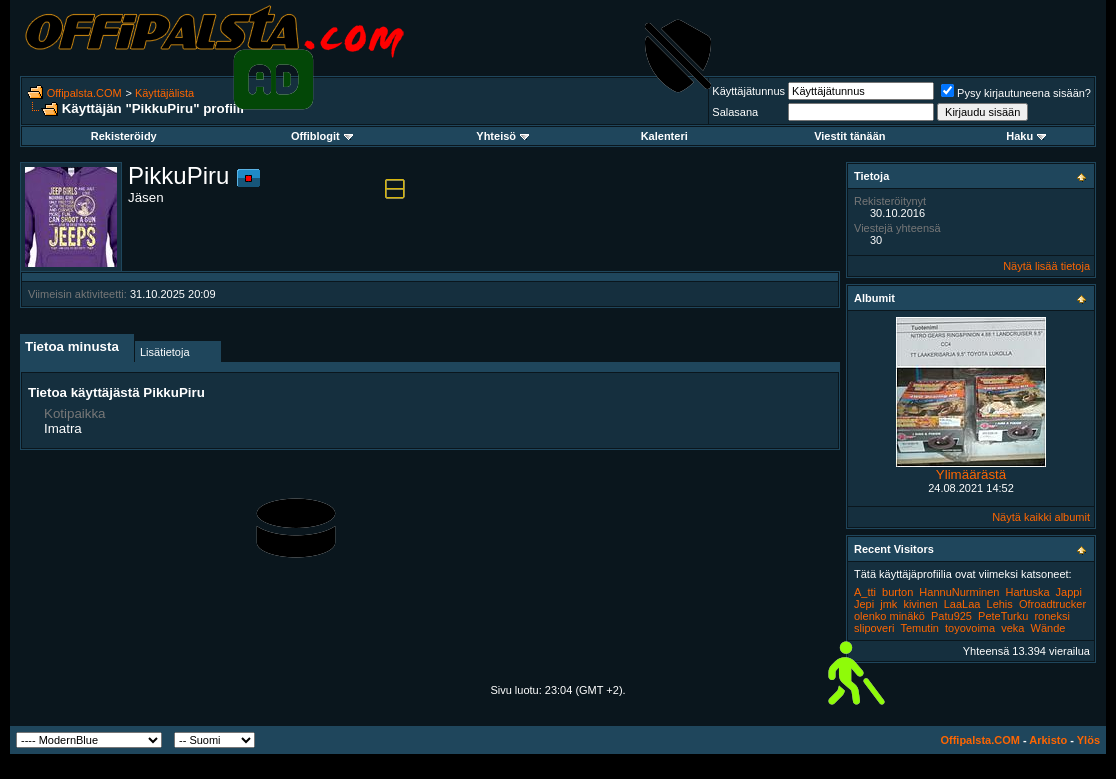 Image resolution: width=1116 pixels, height=779 pixels. I want to click on enable audio description for accessibility, so click(273, 79).